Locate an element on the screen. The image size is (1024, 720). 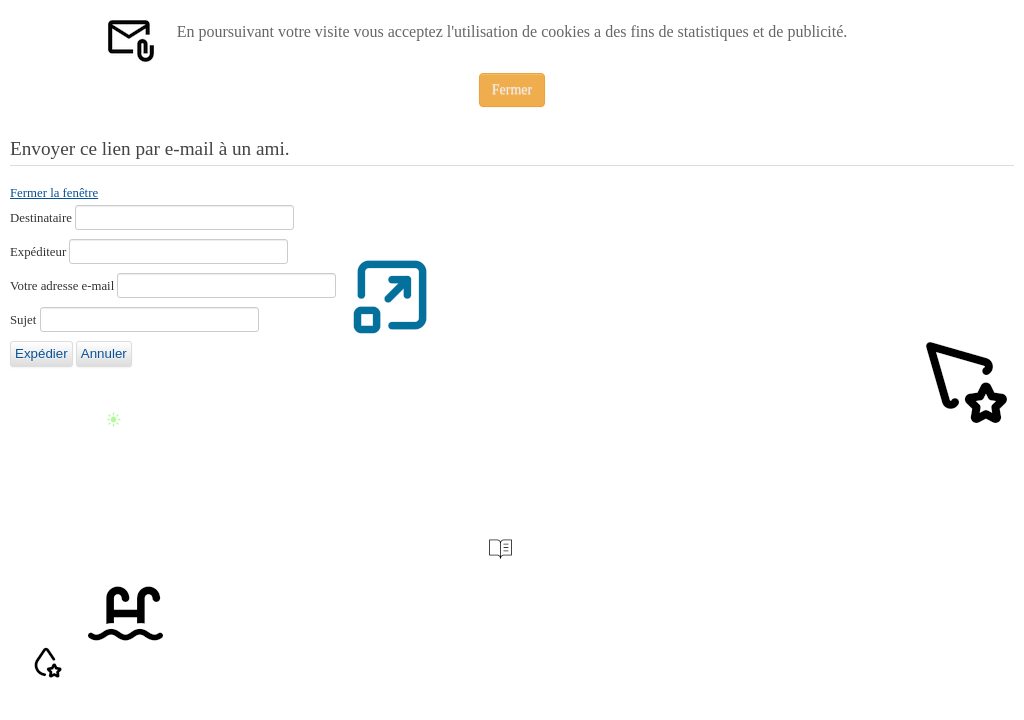
mark a water or hydration entry as favorite is located at coordinates (46, 662).